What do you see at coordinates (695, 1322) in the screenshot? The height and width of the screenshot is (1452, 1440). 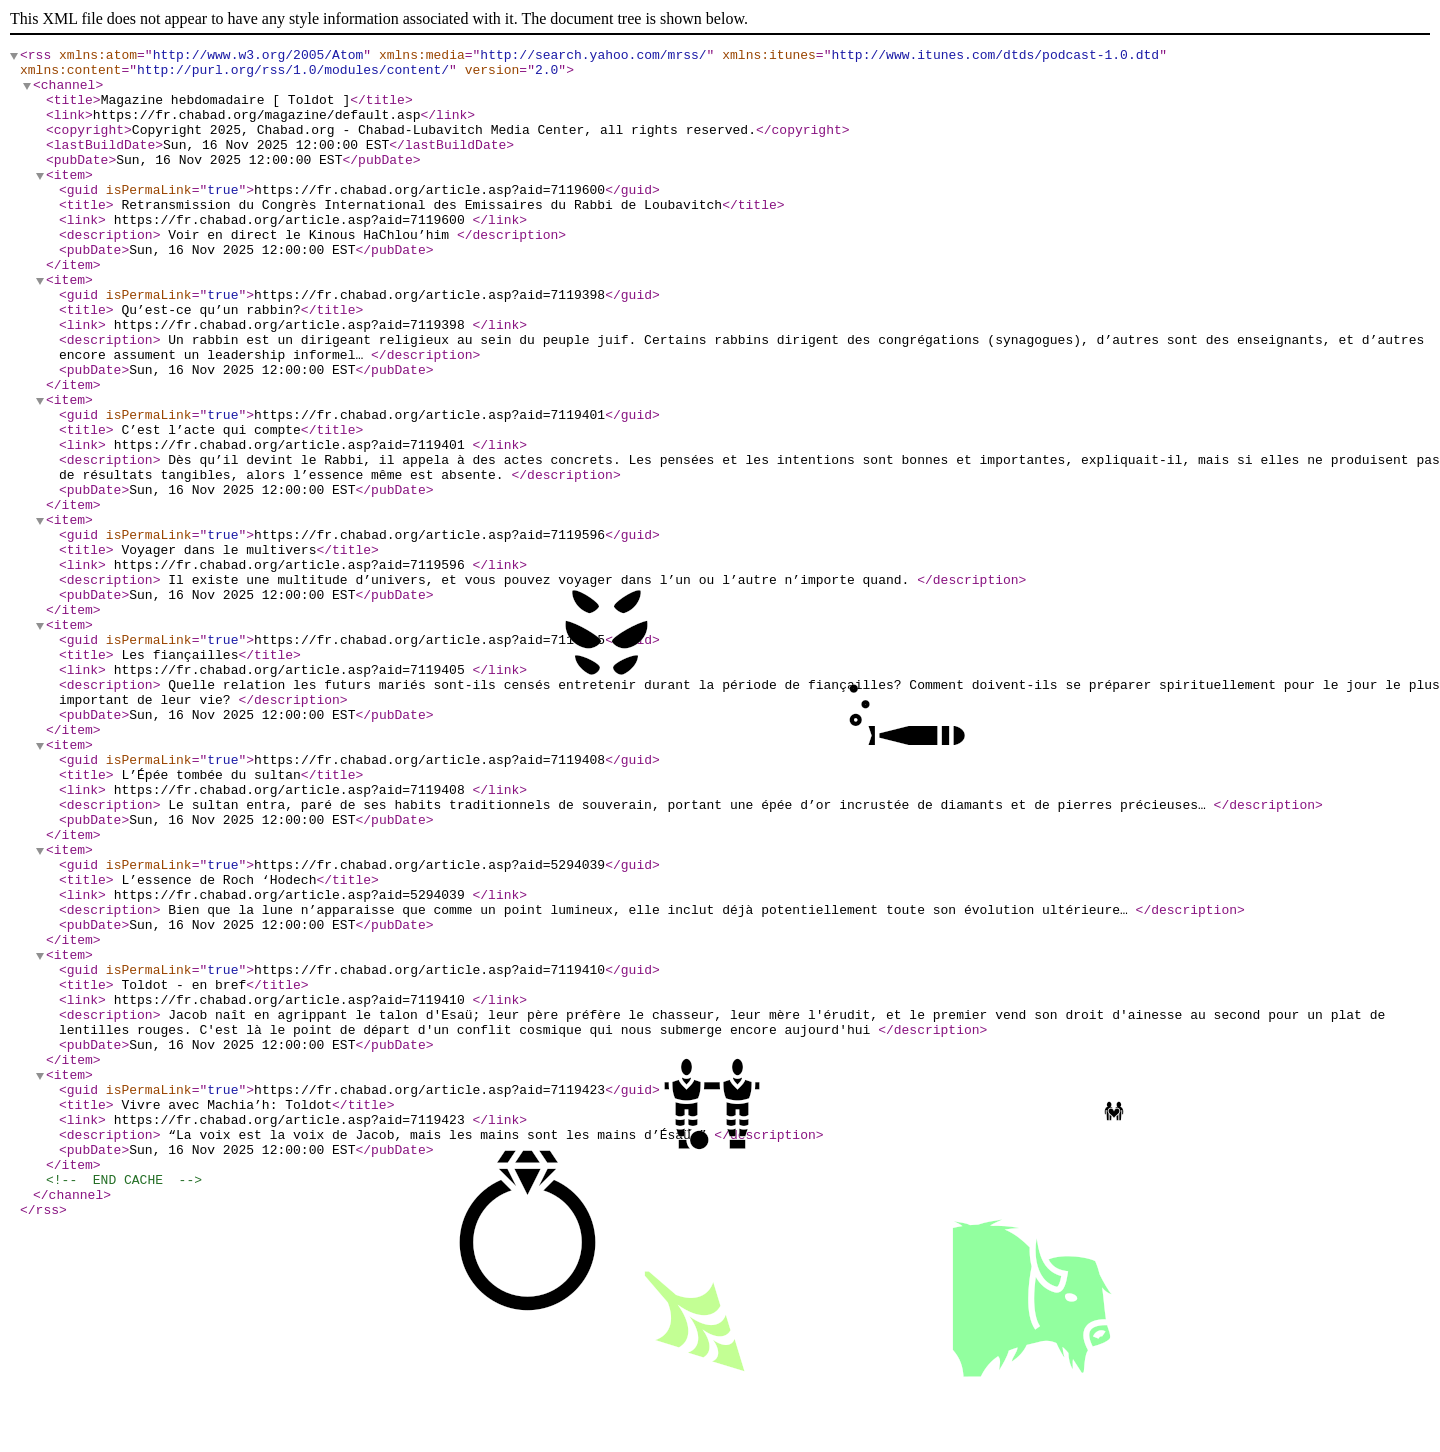 I see `launch projectile weapon in game` at bounding box center [695, 1322].